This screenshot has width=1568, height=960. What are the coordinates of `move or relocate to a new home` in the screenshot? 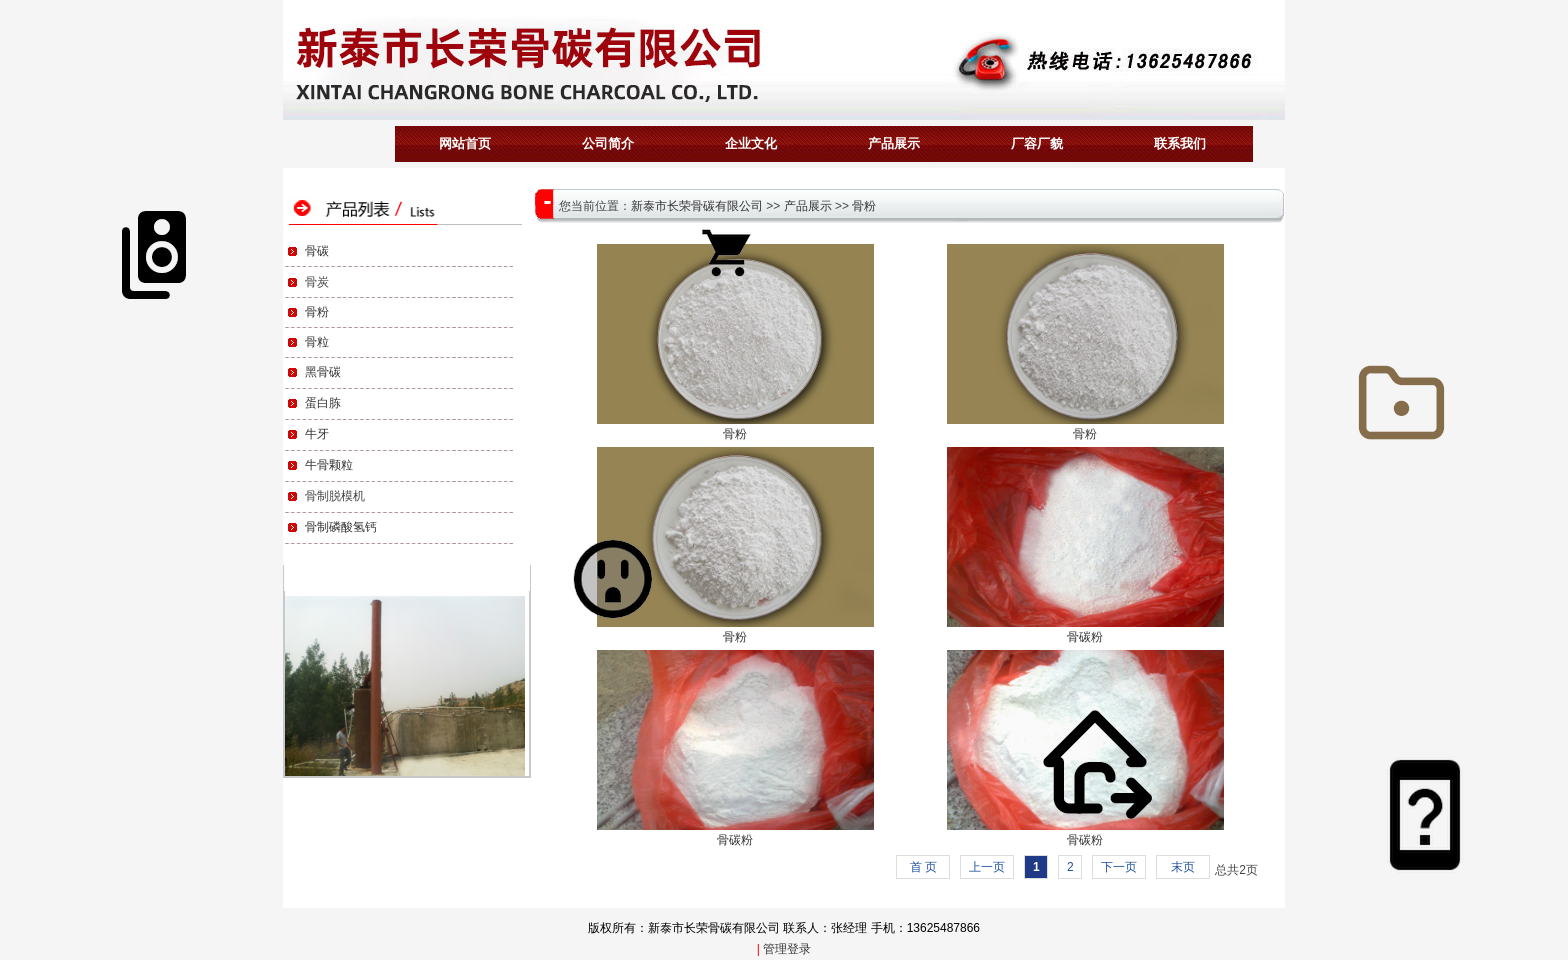 It's located at (1095, 762).